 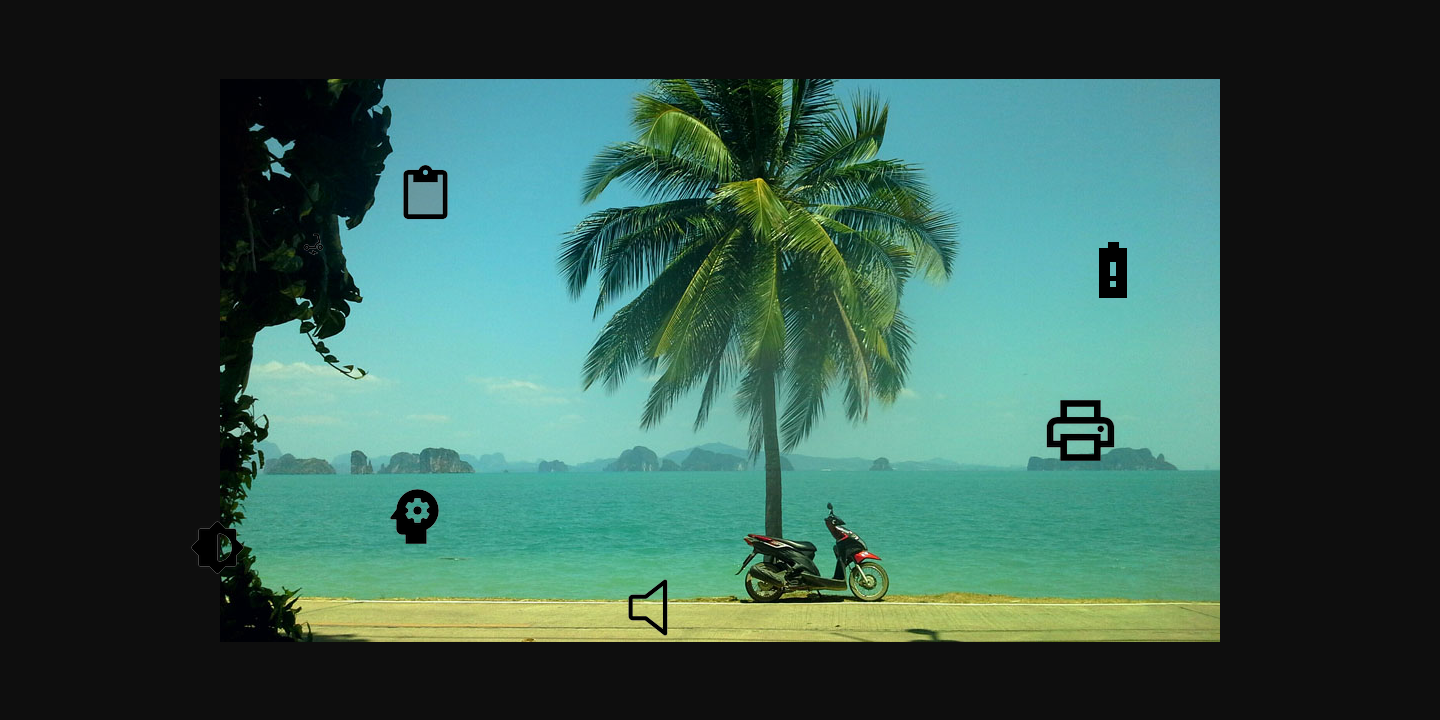 What do you see at coordinates (414, 516) in the screenshot?
I see `access mental health or psychology features` at bounding box center [414, 516].